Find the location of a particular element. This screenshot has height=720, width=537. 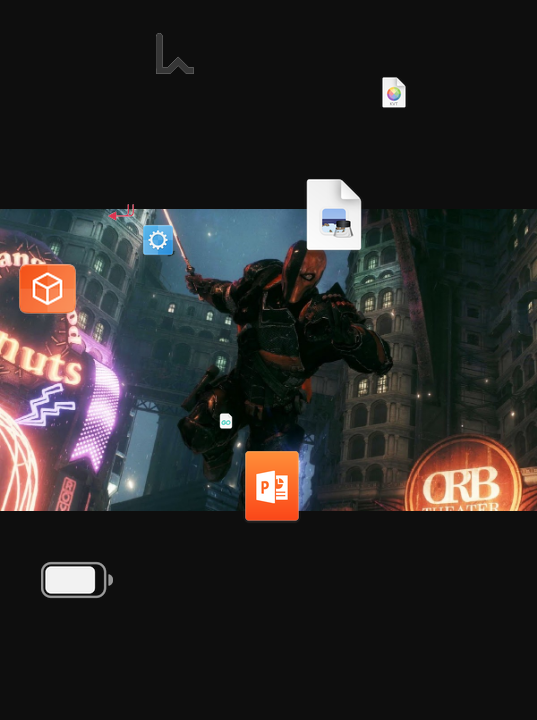

indicates battery level at 80% charge is located at coordinates (77, 580).